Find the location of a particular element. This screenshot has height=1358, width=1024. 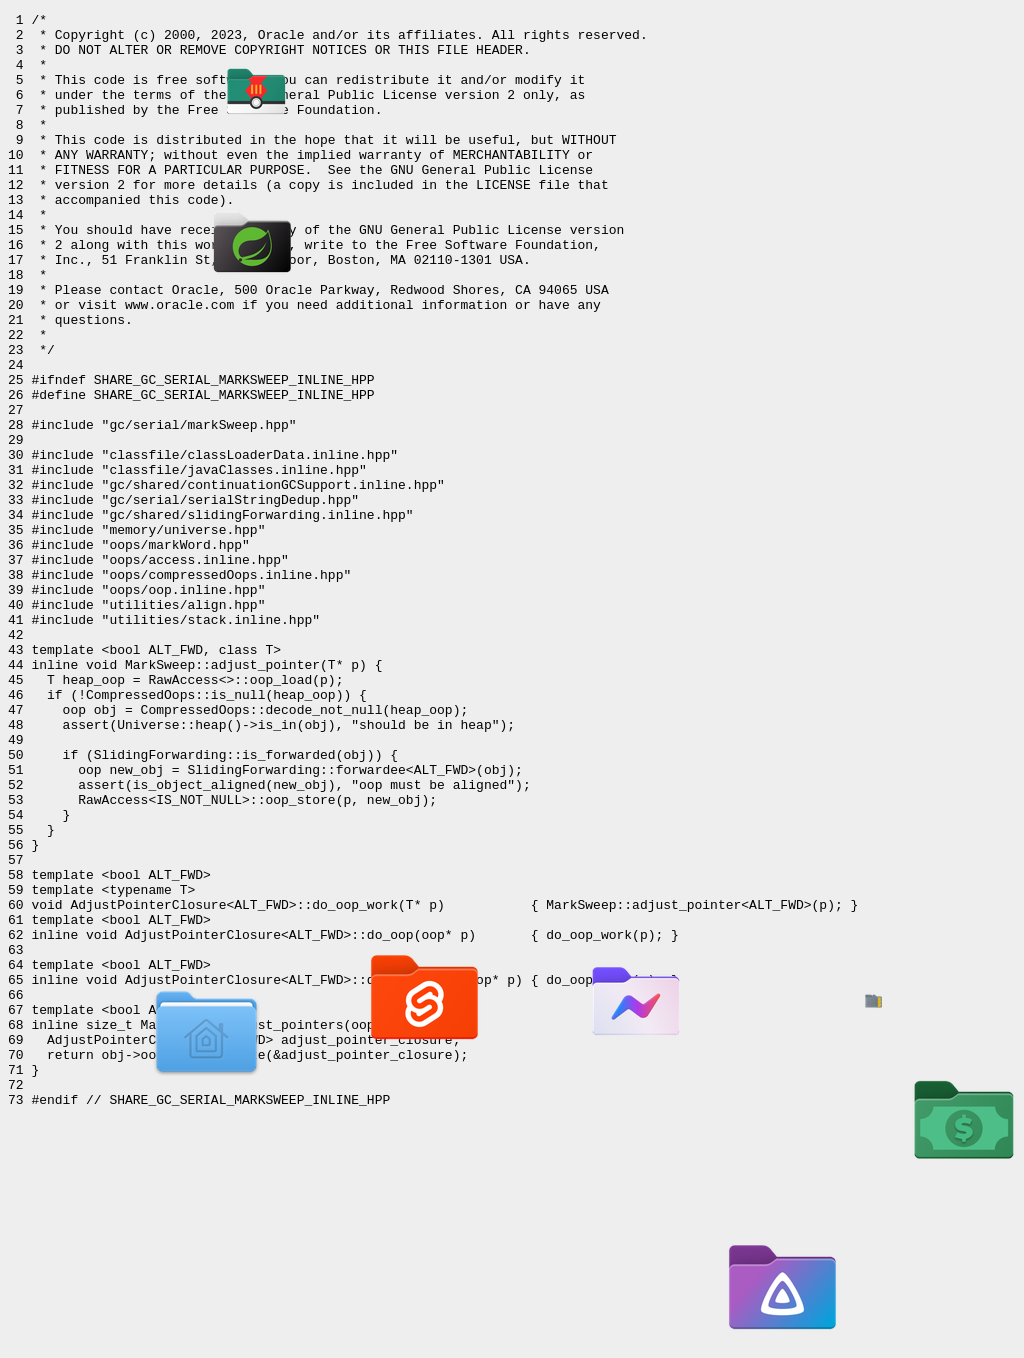

open folder containing financial documents is located at coordinates (963, 1122).